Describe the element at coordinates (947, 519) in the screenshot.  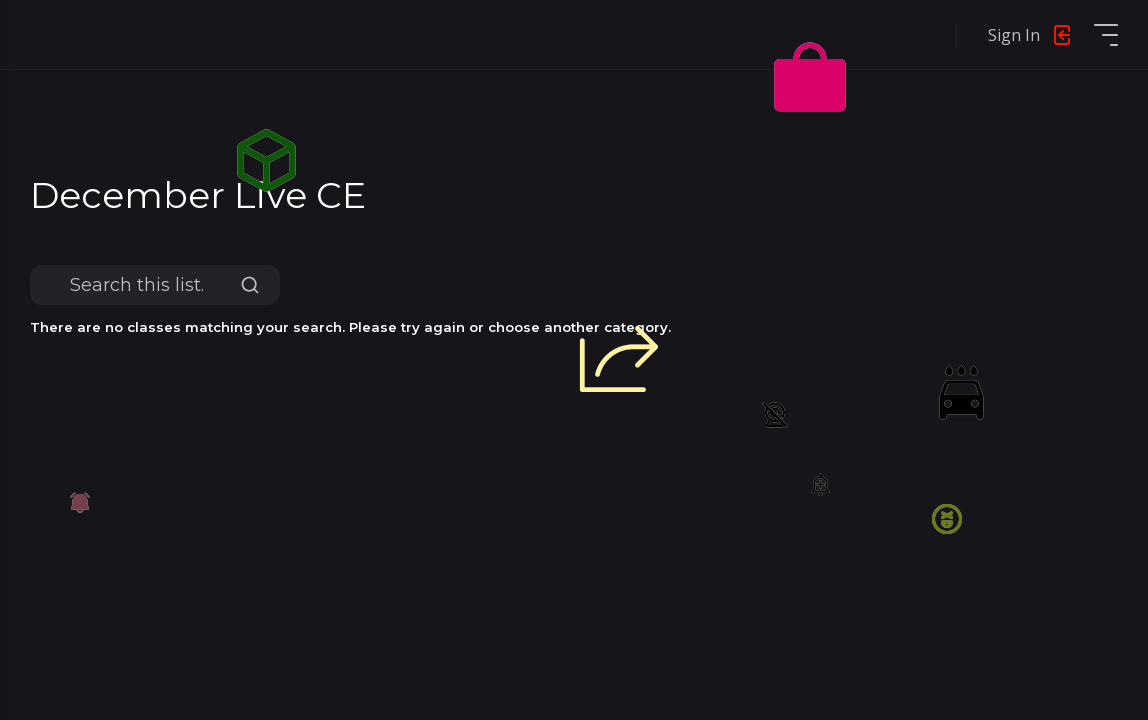
I see `react with a laughing emoji` at that location.